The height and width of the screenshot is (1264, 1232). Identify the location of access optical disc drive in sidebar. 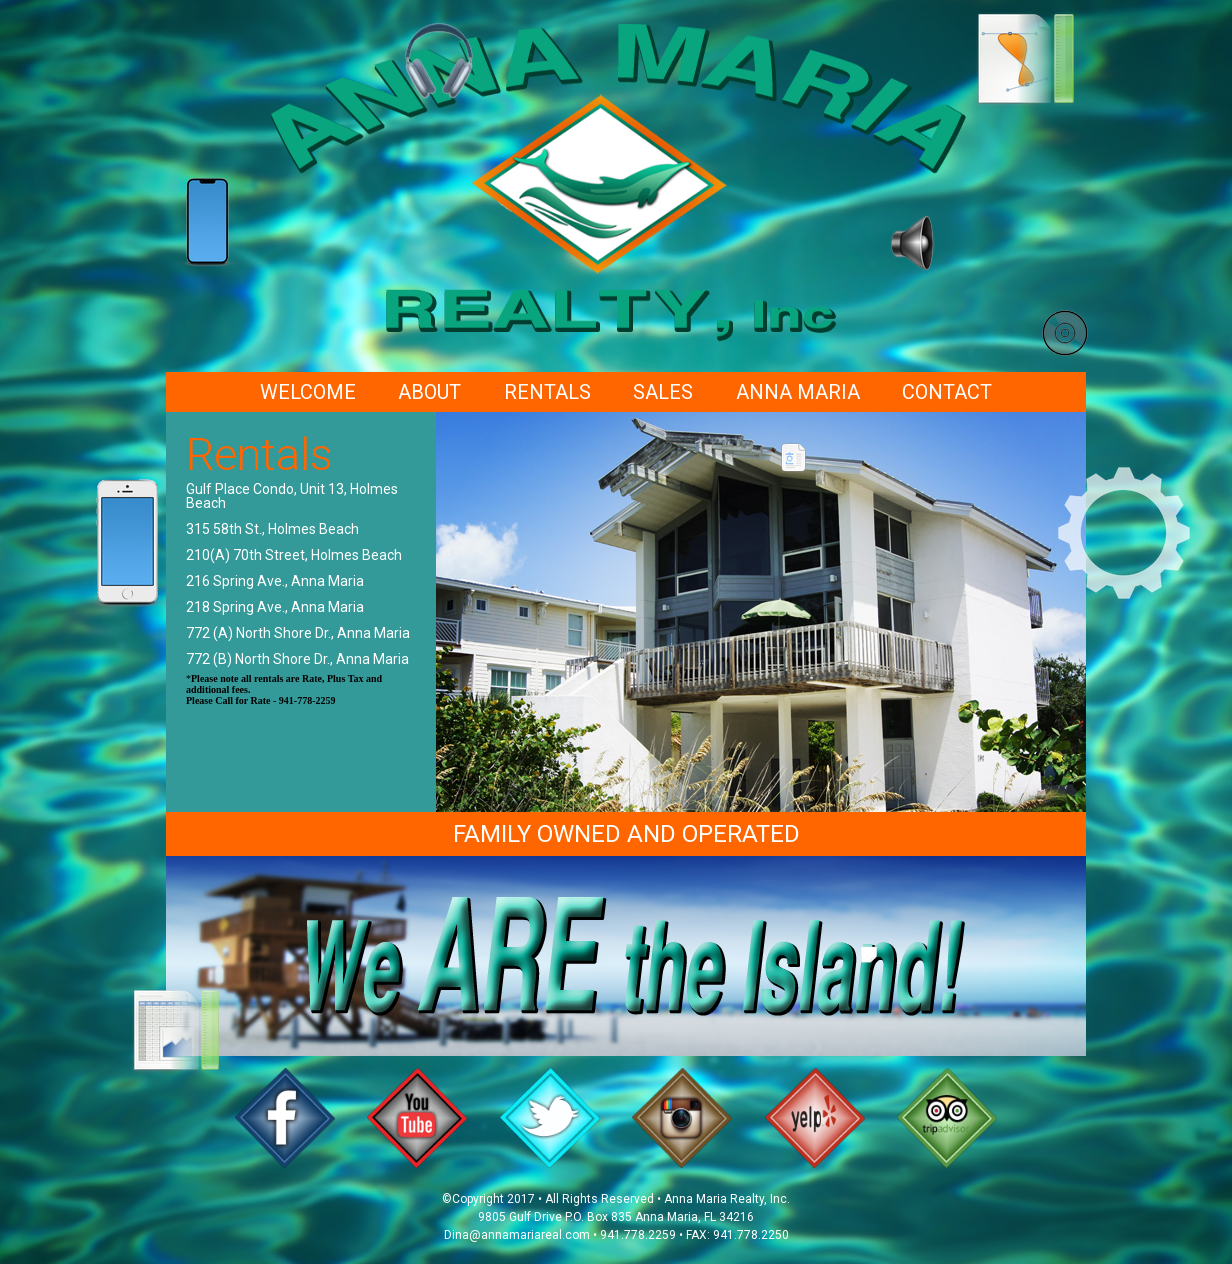
(1065, 333).